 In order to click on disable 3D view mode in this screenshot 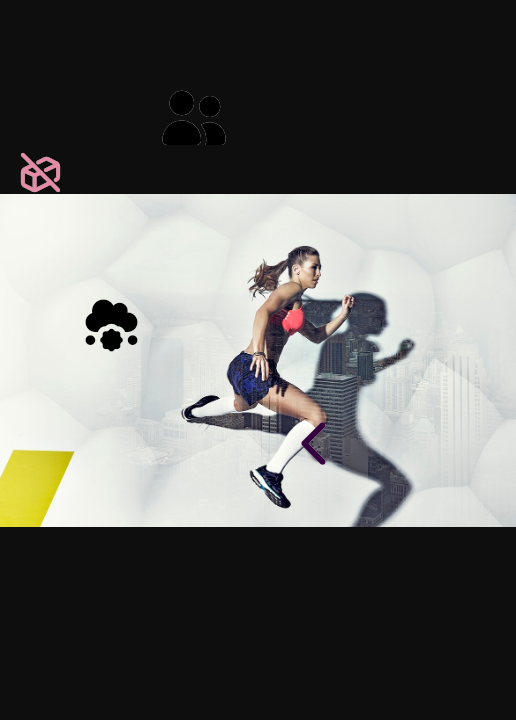, I will do `click(40, 172)`.